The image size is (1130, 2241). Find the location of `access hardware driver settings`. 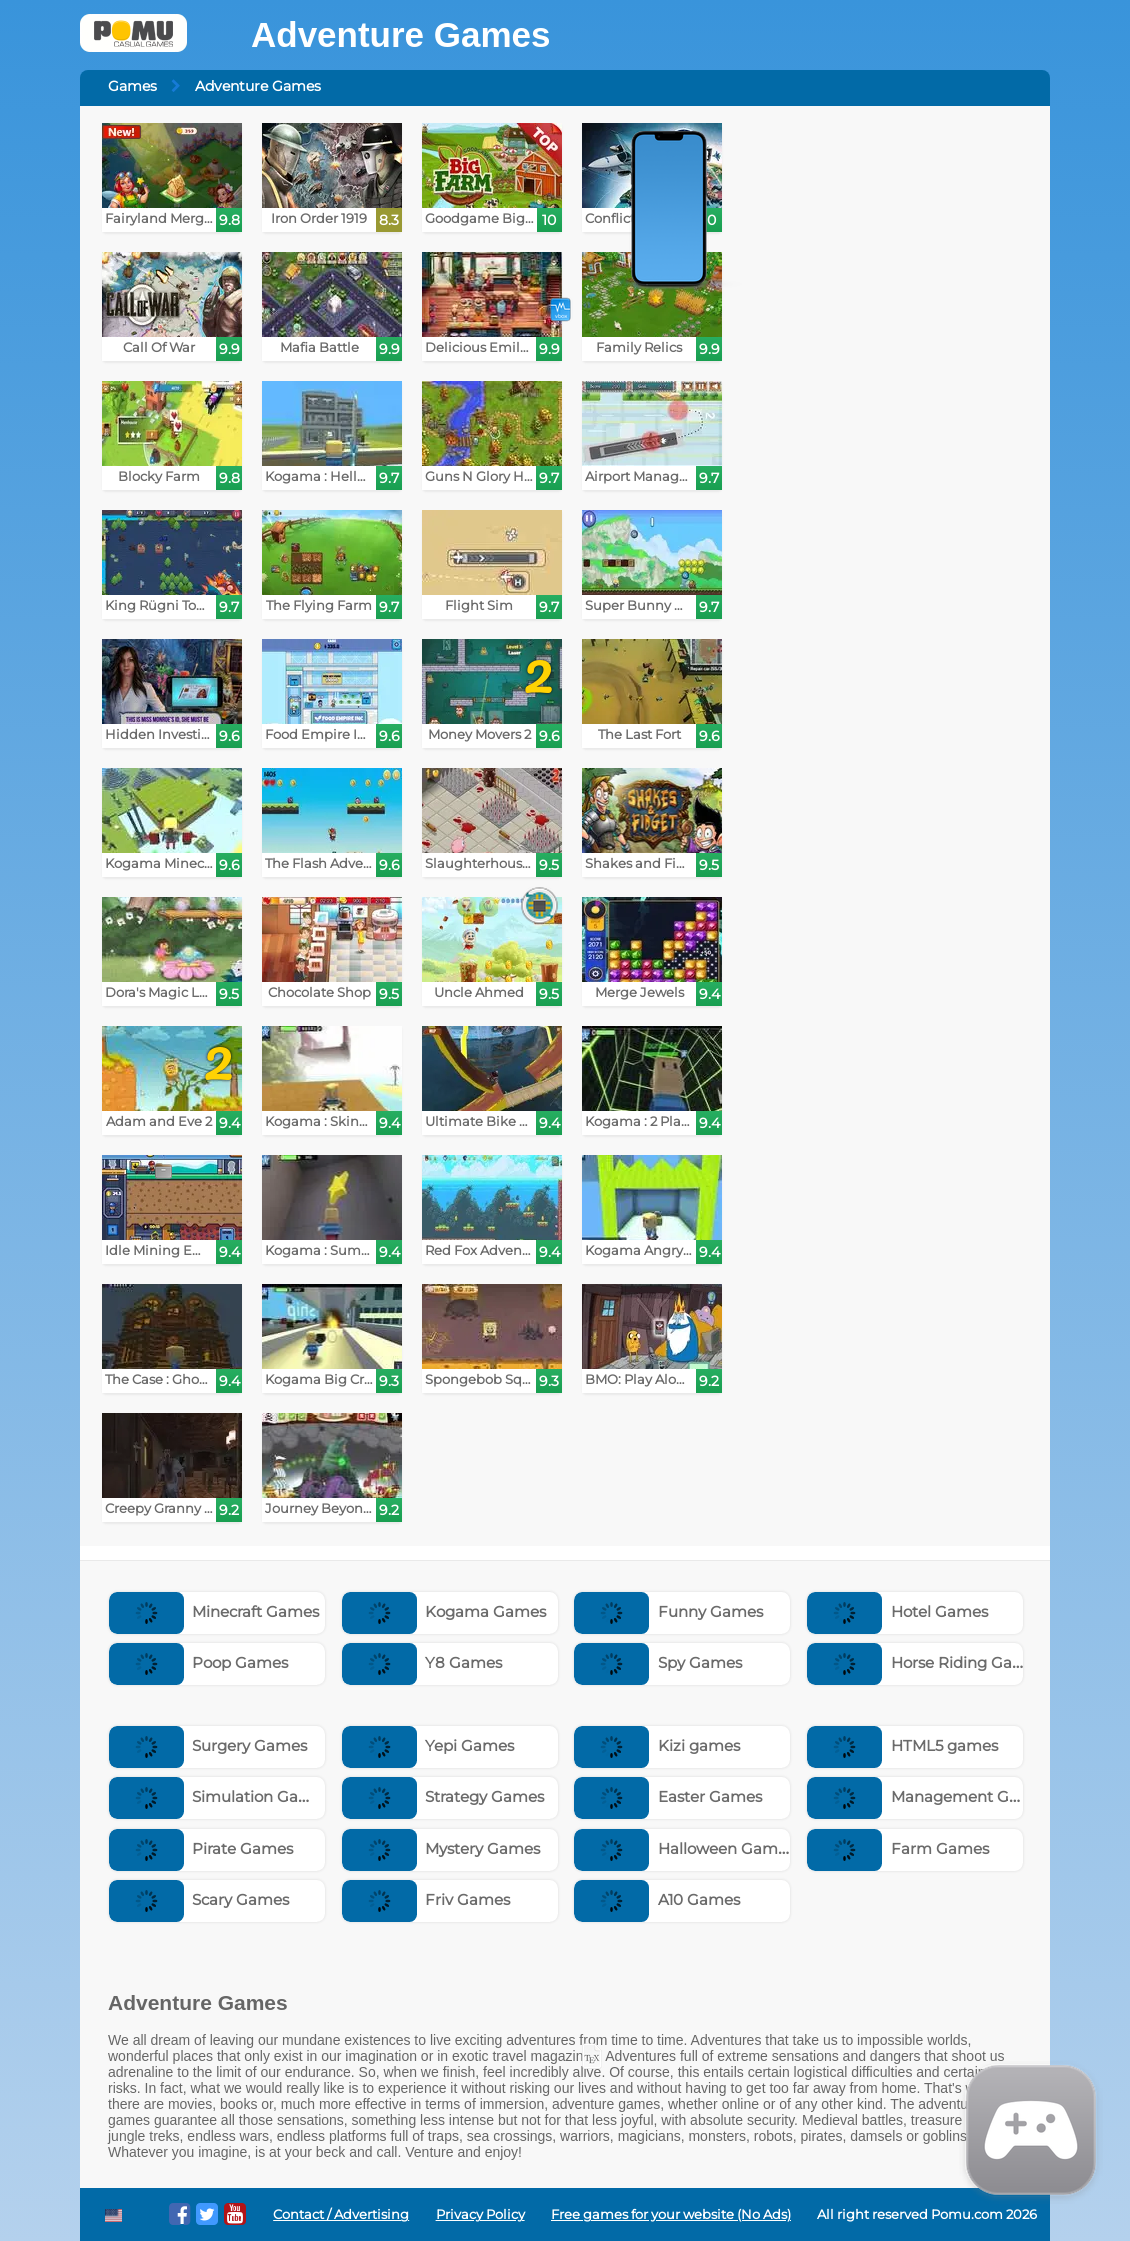

access hardware driver settings is located at coordinates (539, 905).